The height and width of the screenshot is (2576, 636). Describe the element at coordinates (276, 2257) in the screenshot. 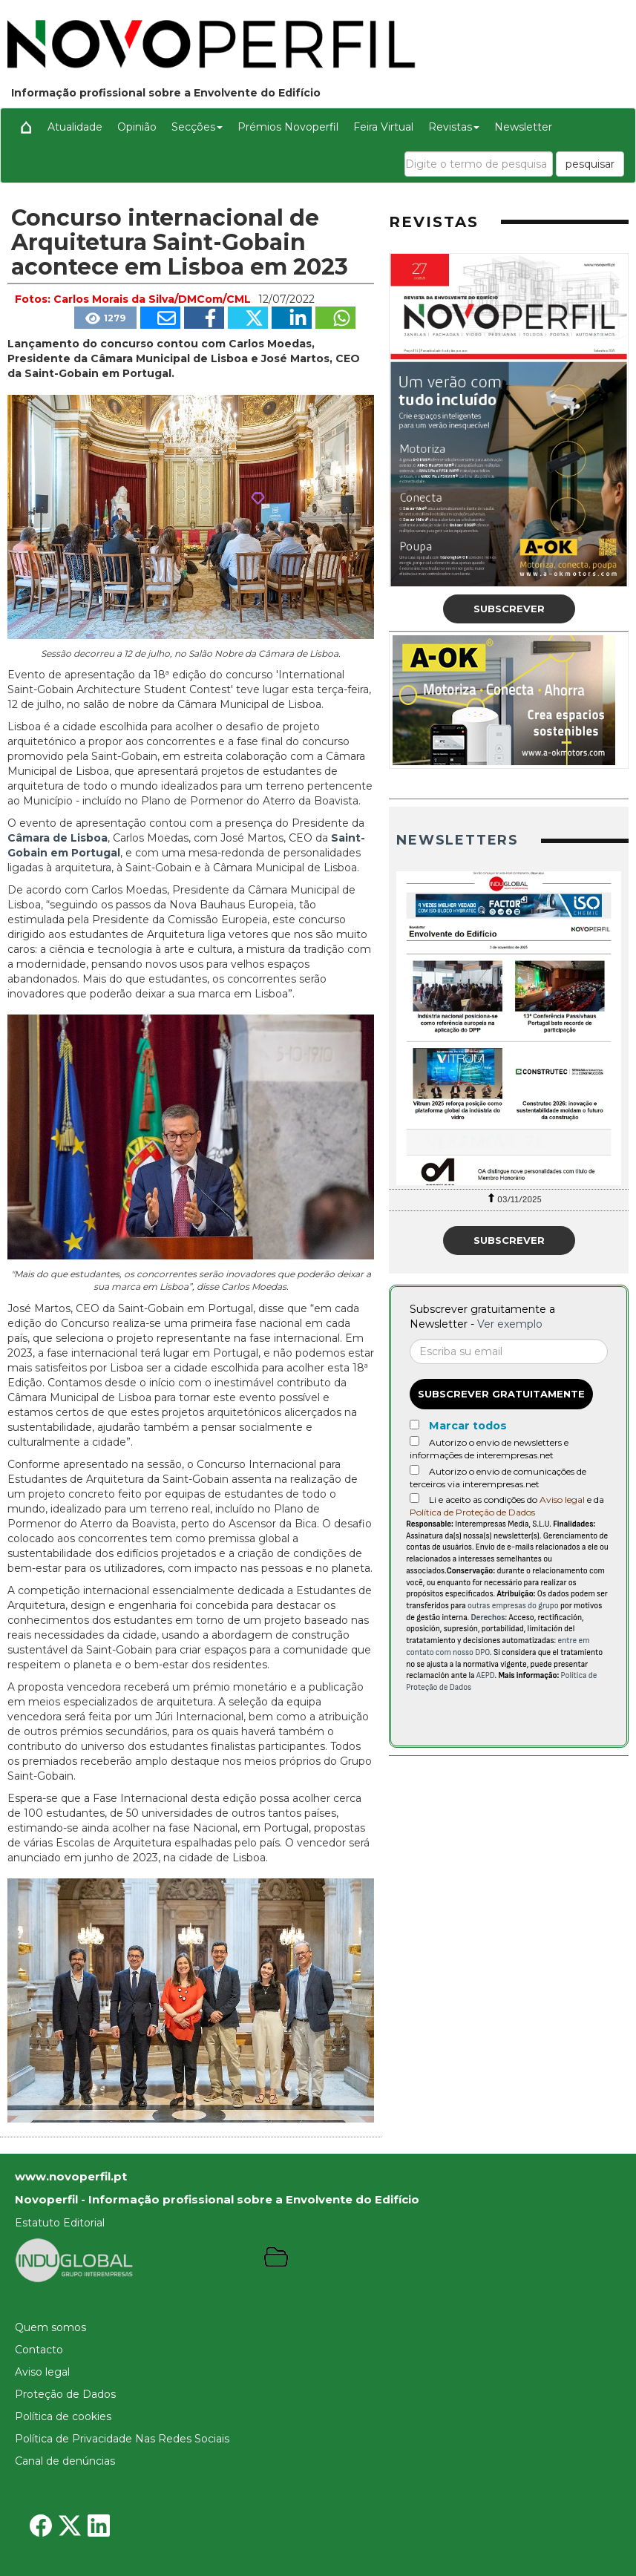

I see `view contents of an open folder` at that location.